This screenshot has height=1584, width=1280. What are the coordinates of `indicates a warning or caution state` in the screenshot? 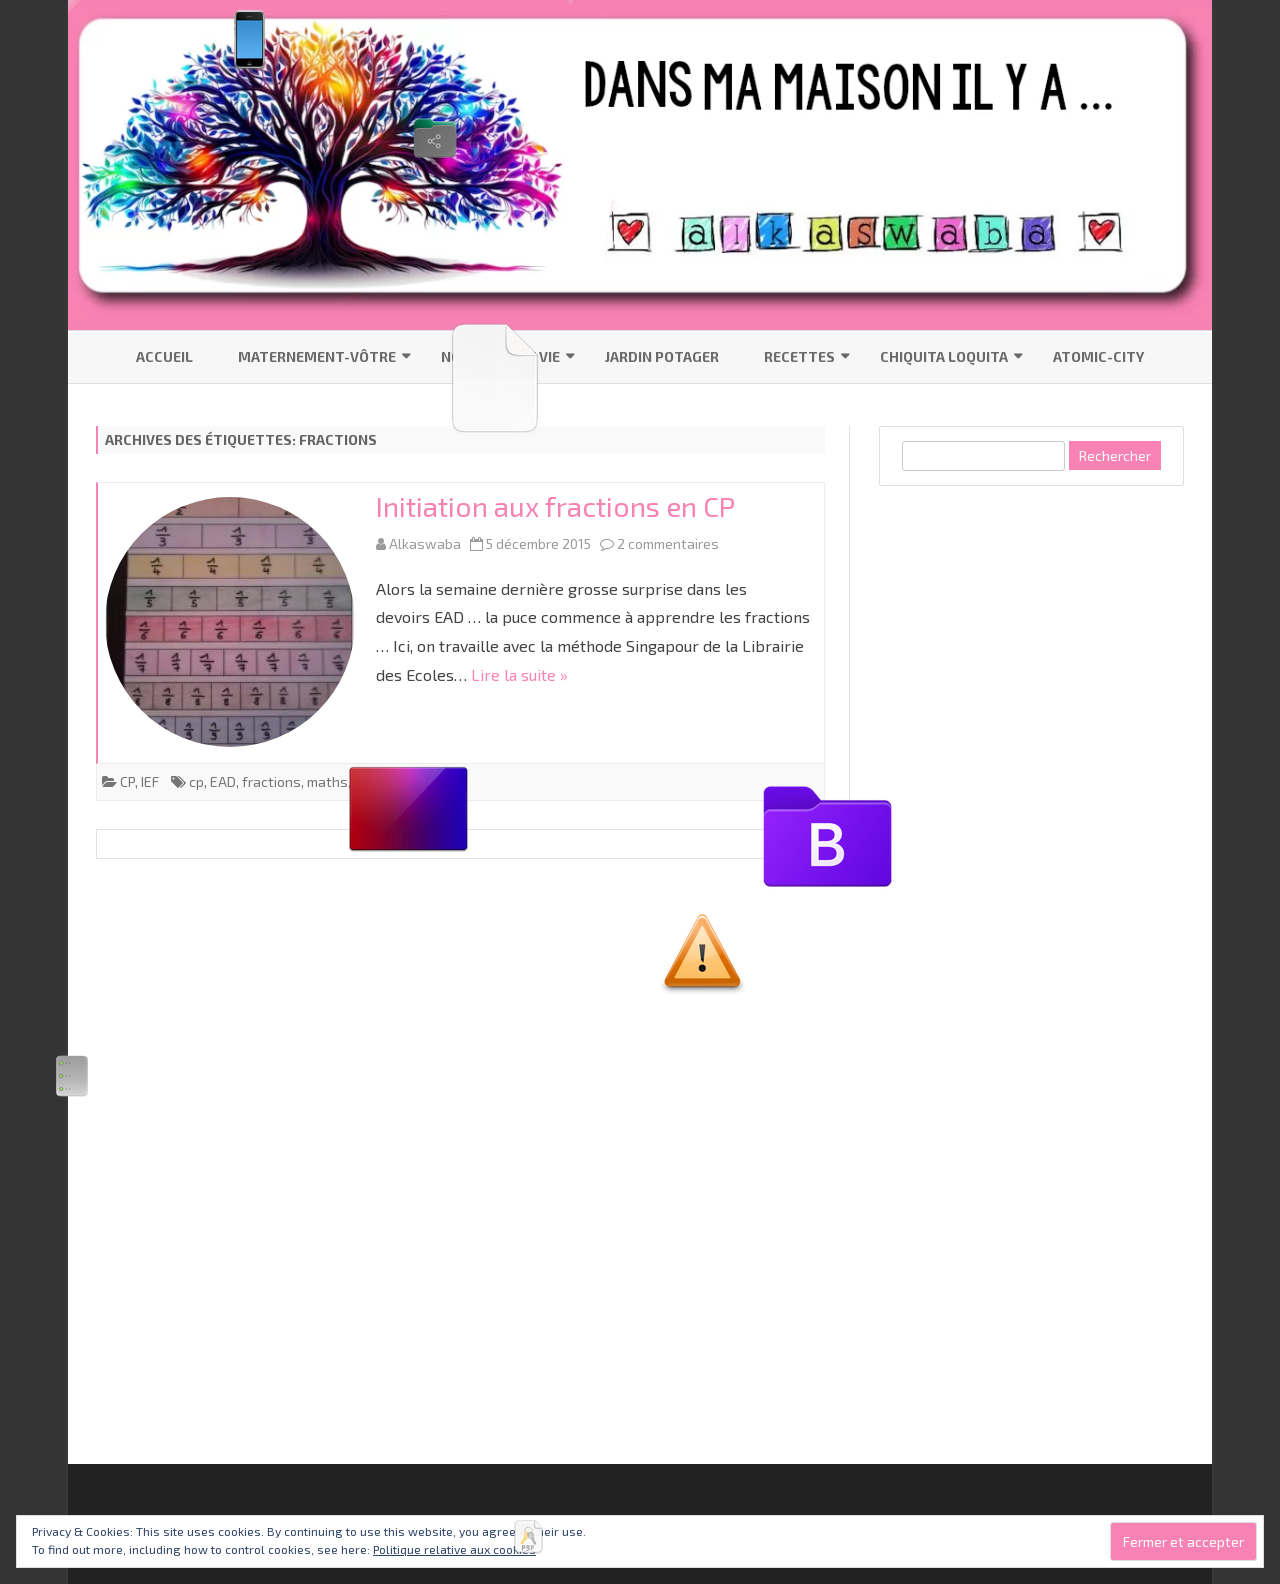 It's located at (702, 953).